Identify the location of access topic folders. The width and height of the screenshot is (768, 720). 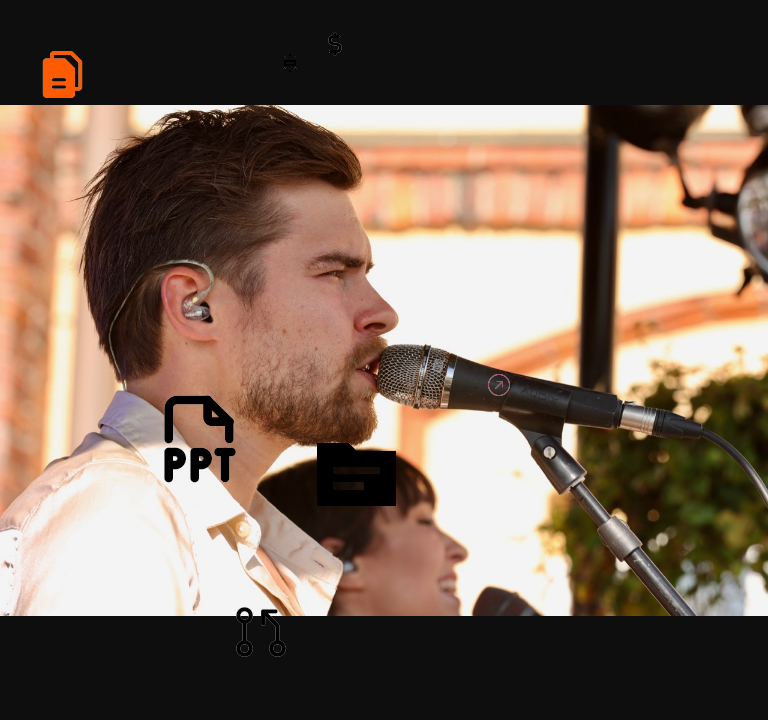
(356, 474).